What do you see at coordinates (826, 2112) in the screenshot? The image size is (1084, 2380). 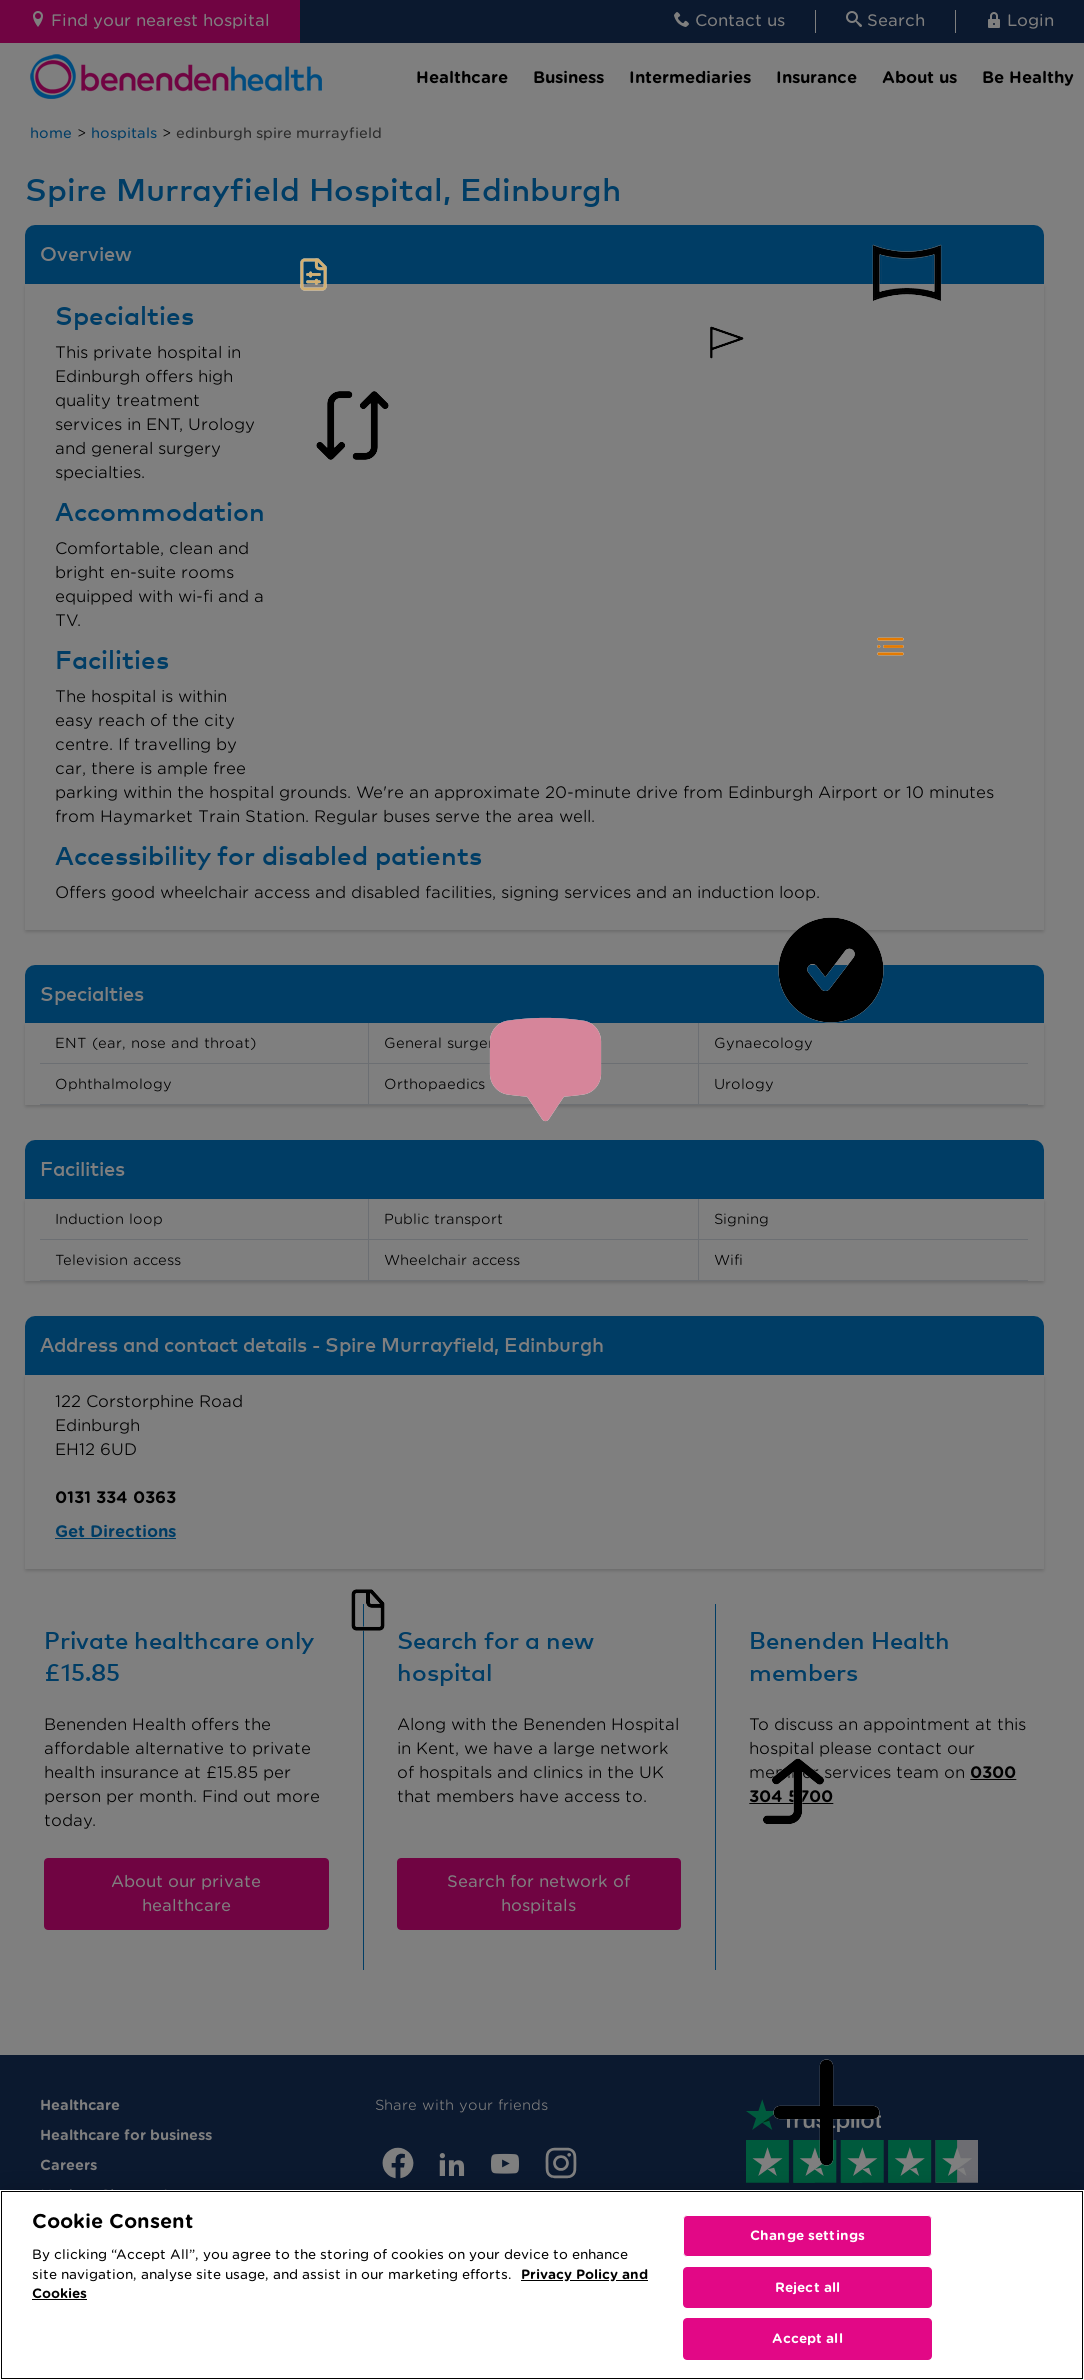 I see `add a new item` at bounding box center [826, 2112].